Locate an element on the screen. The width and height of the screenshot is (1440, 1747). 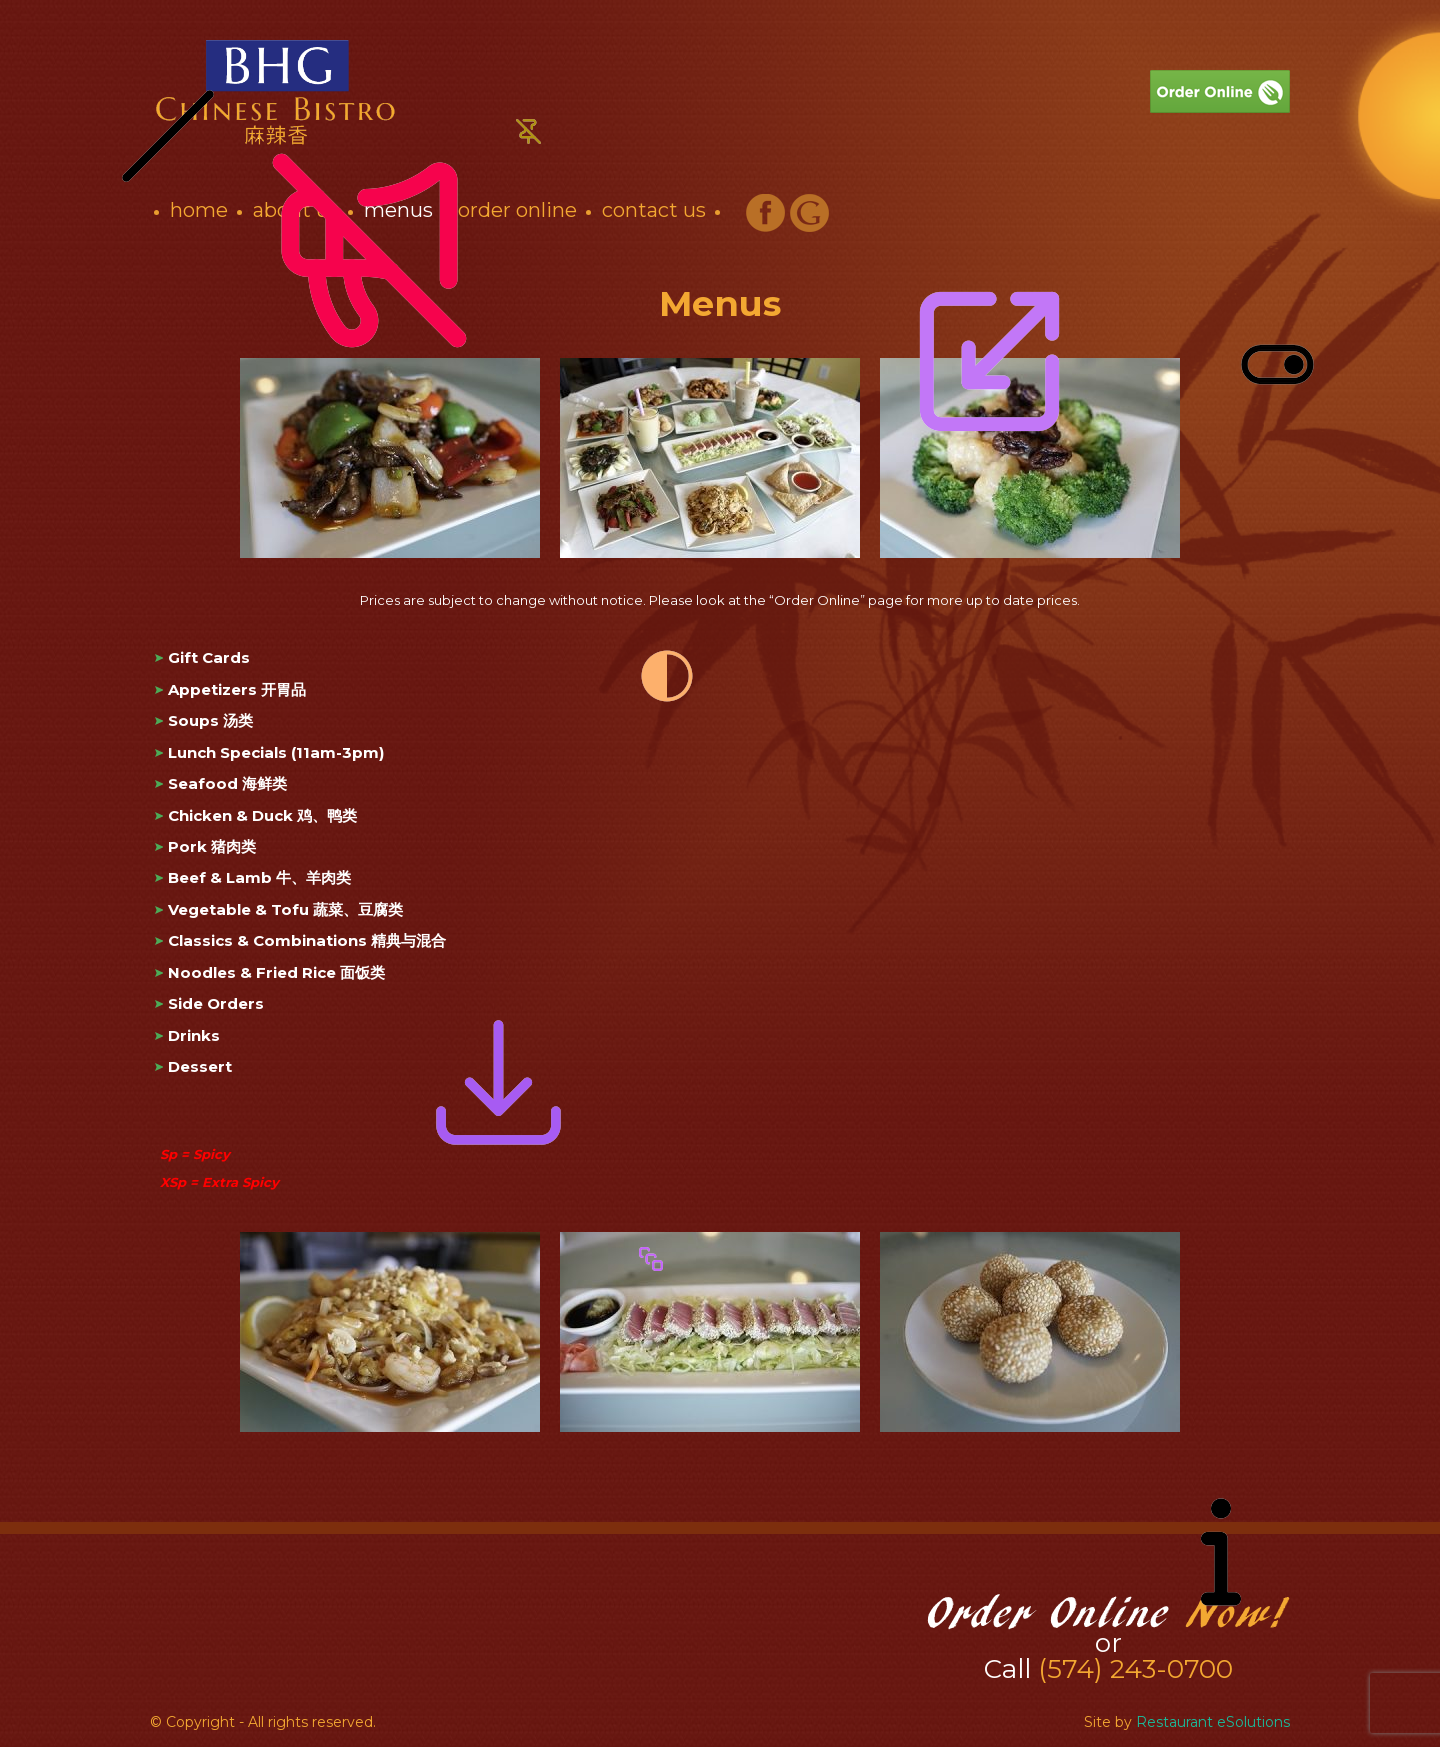
mute announcements or notifications is located at coordinates (369, 250).